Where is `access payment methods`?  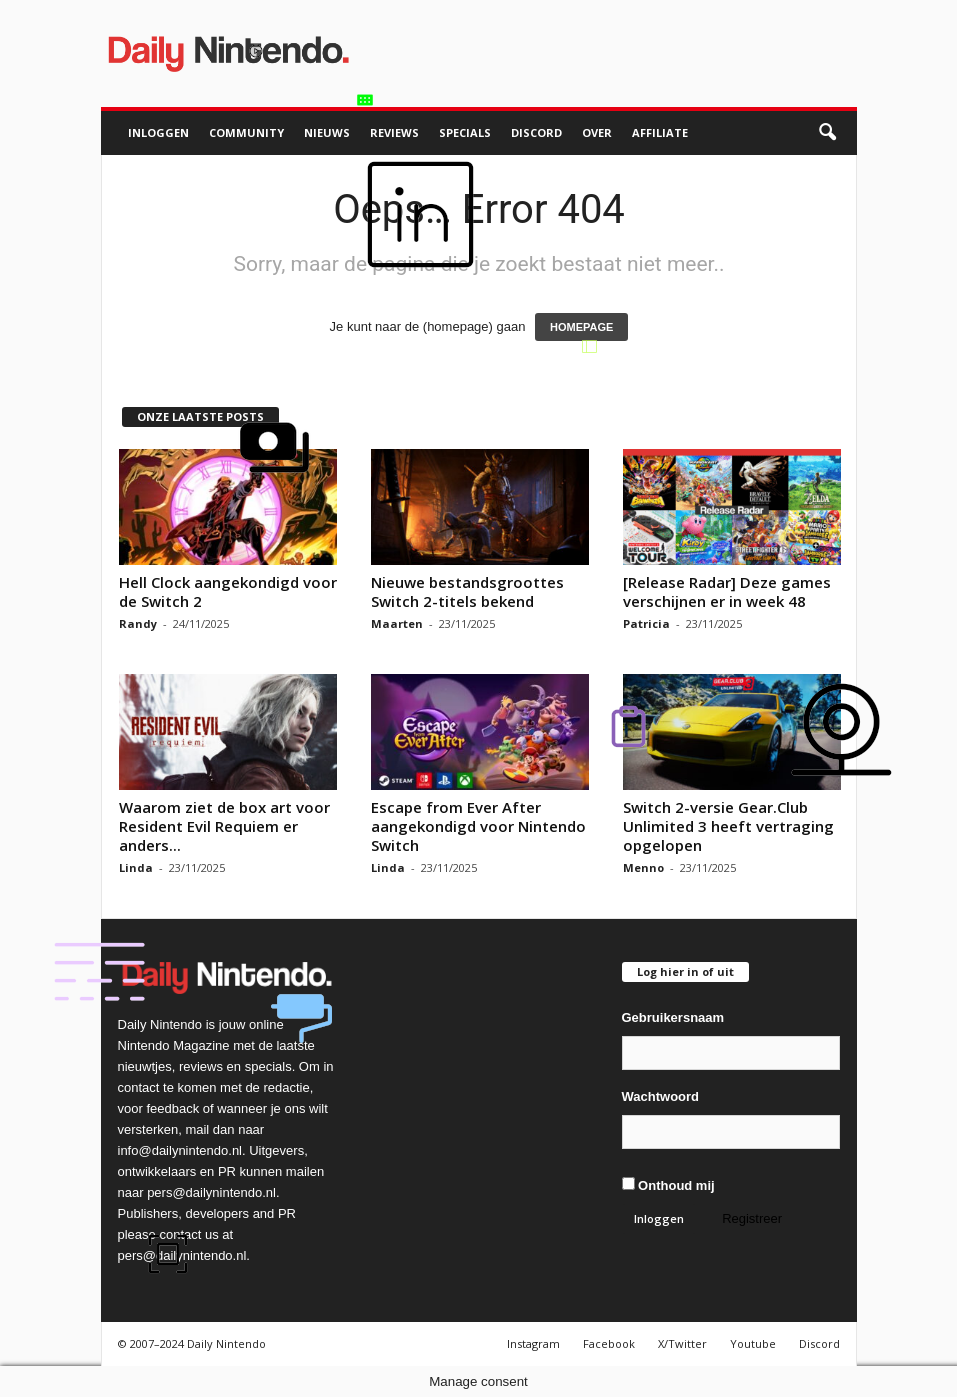
access payment methods is located at coordinates (274, 447).